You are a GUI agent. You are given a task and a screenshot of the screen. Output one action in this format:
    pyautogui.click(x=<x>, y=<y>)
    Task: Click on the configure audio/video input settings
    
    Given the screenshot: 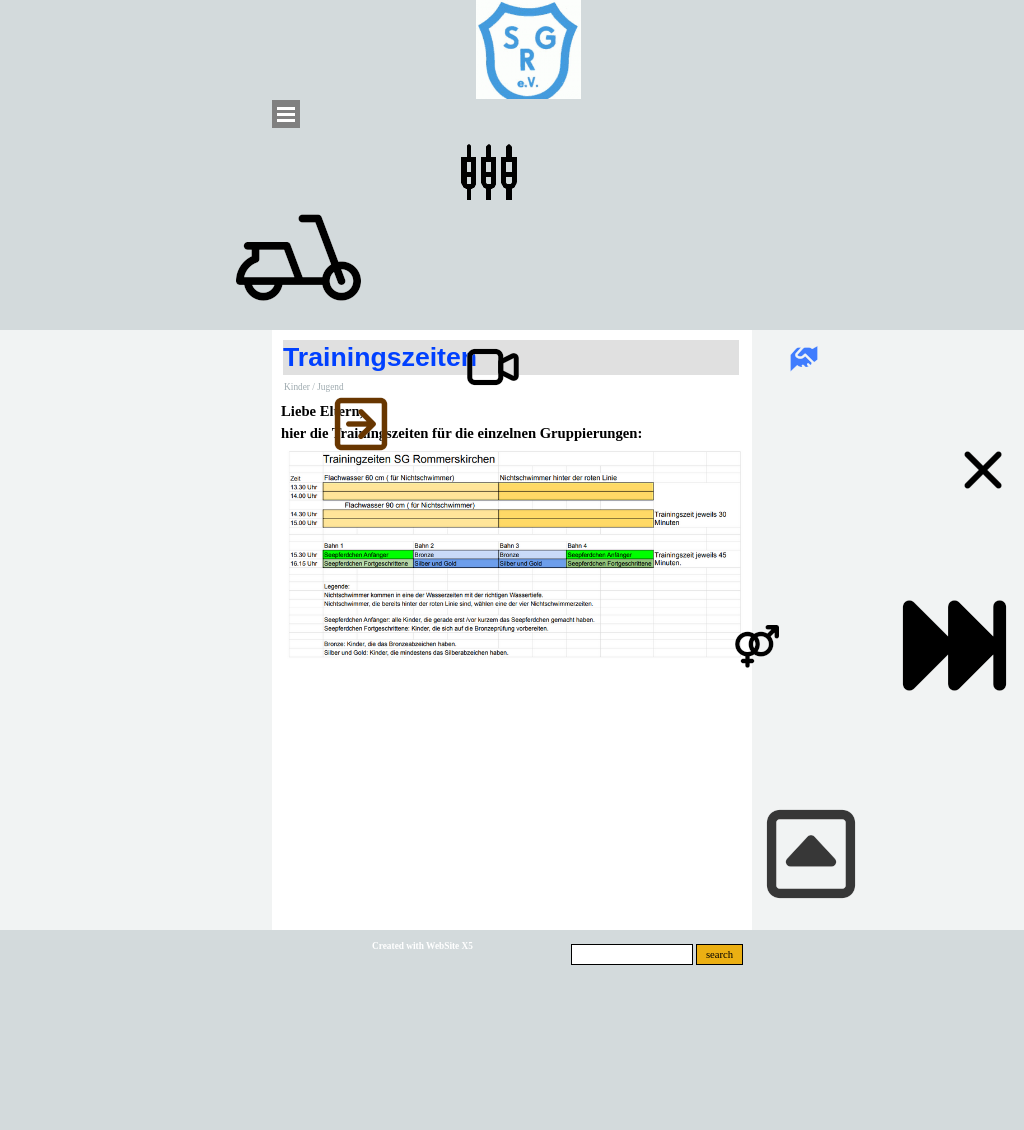 What is the action you would take?
    pyautogui.click(x=489, y=172)
    